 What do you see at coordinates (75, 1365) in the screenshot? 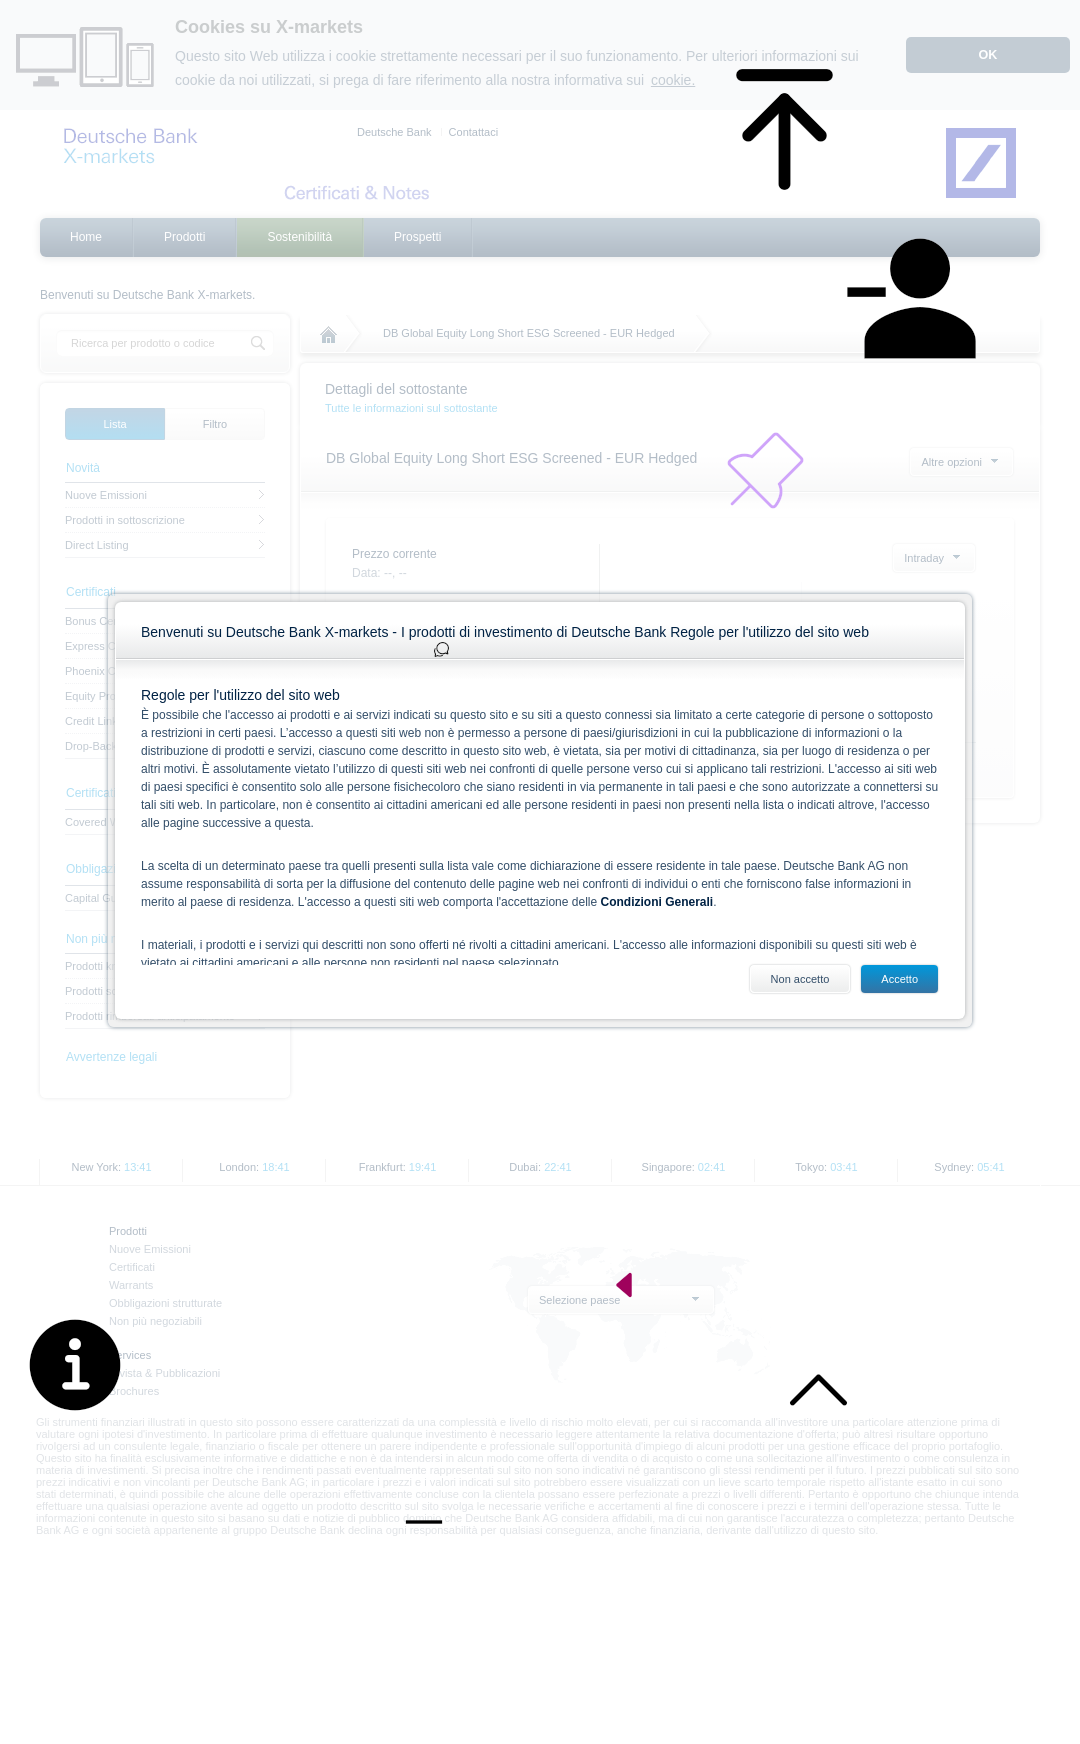
I see `view more information or details` at bounding box center [75, 1365].